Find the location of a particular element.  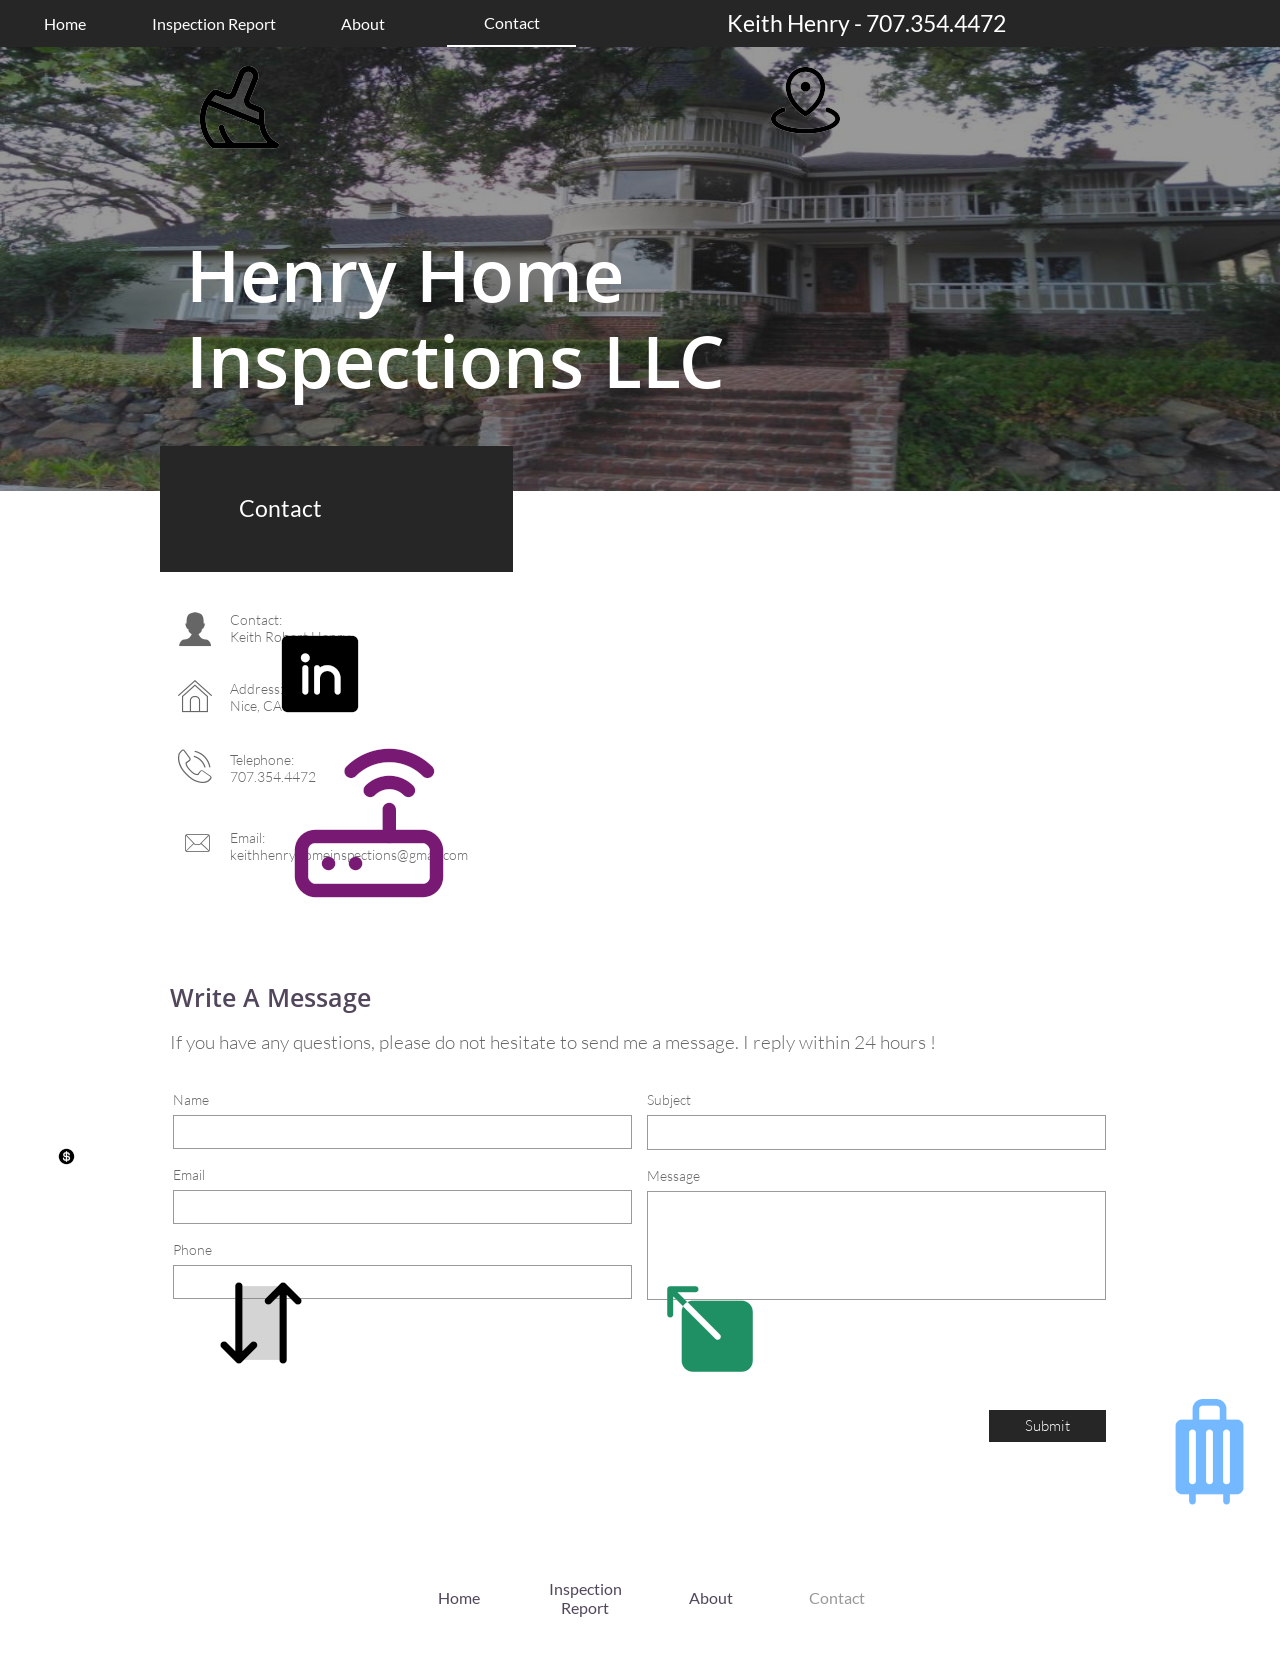

access network or router settings is located at coordinates (369, 823).